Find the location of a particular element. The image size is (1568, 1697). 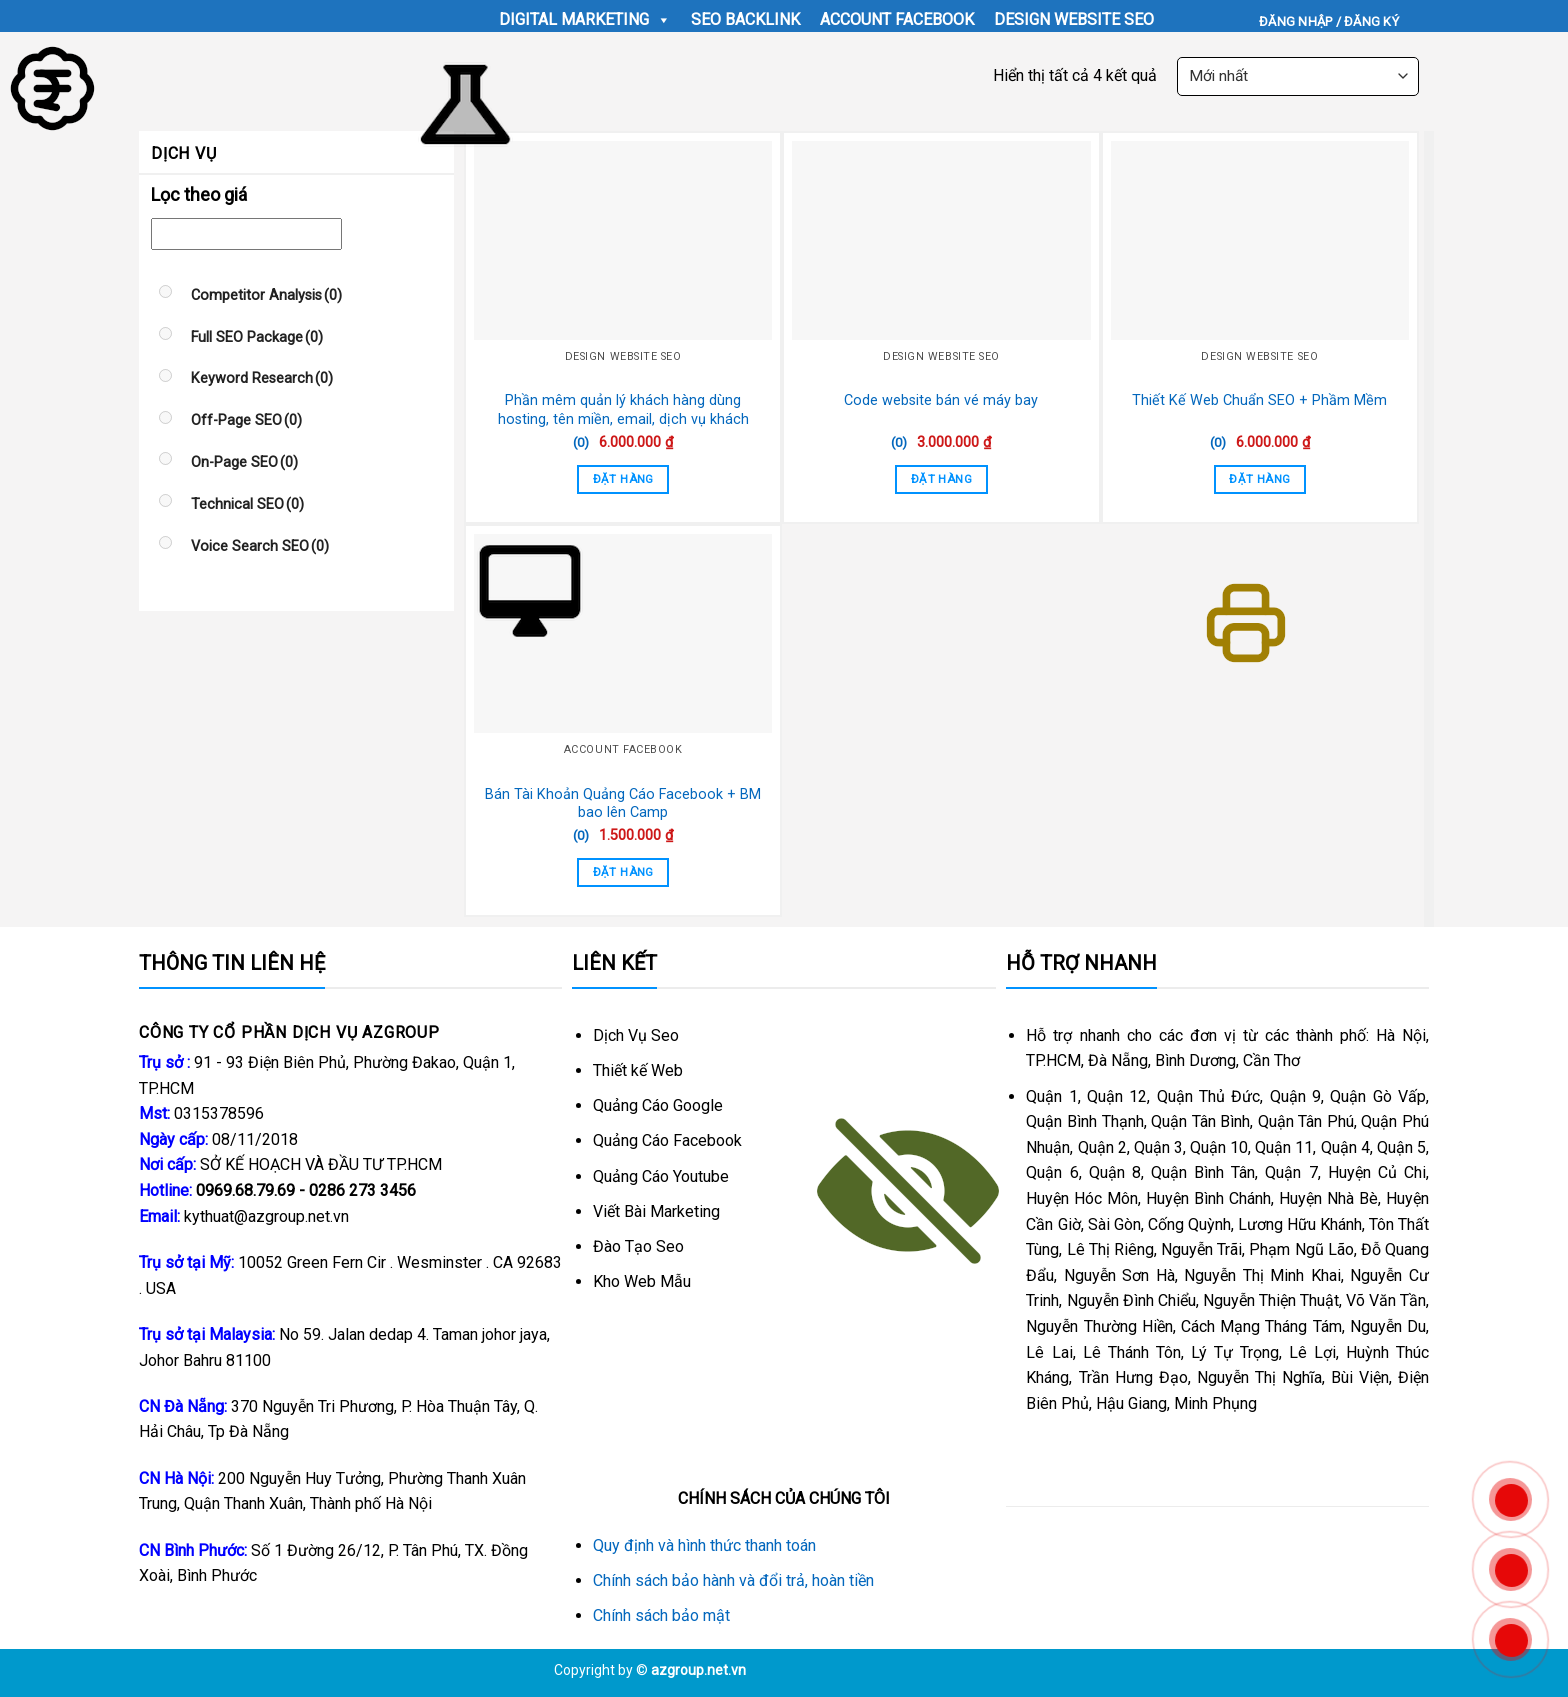

hide password or sensitive content is located at coordinates (908, 1191).